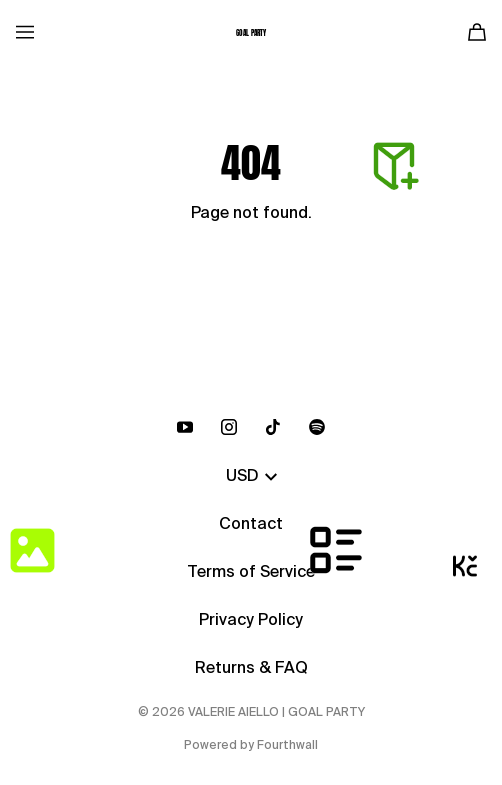  What do you see at coordinates (336, 550) in the screenshot?
I see `view detailed list items` at bounding box center [336, 550].